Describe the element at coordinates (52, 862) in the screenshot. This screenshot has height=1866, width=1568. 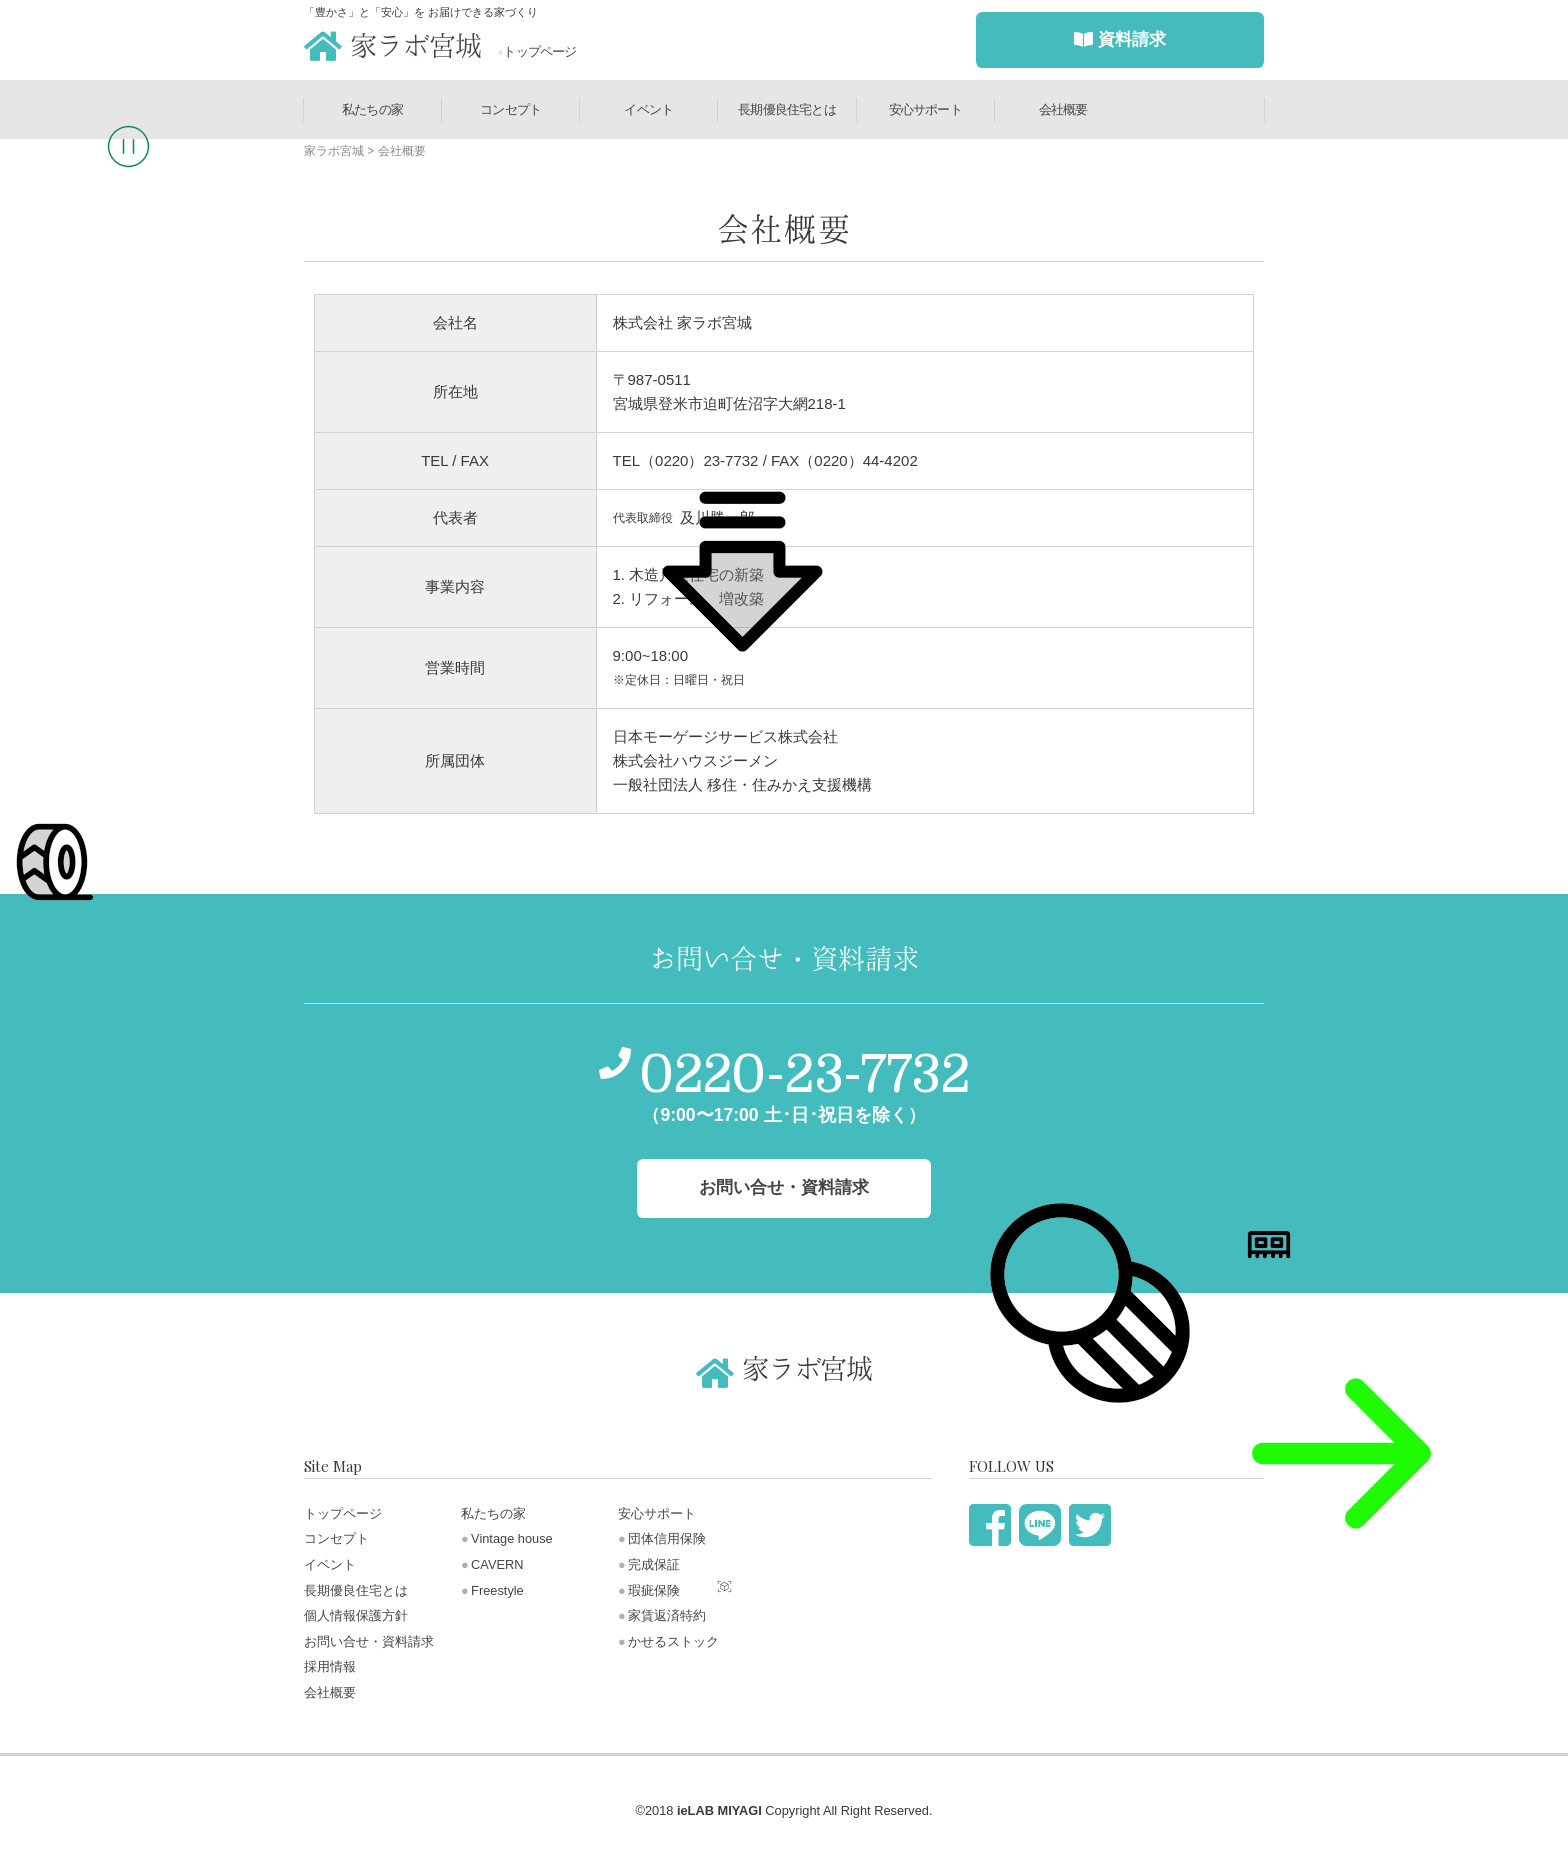
I see `access tire pressure or vehicle tire information` at that location.